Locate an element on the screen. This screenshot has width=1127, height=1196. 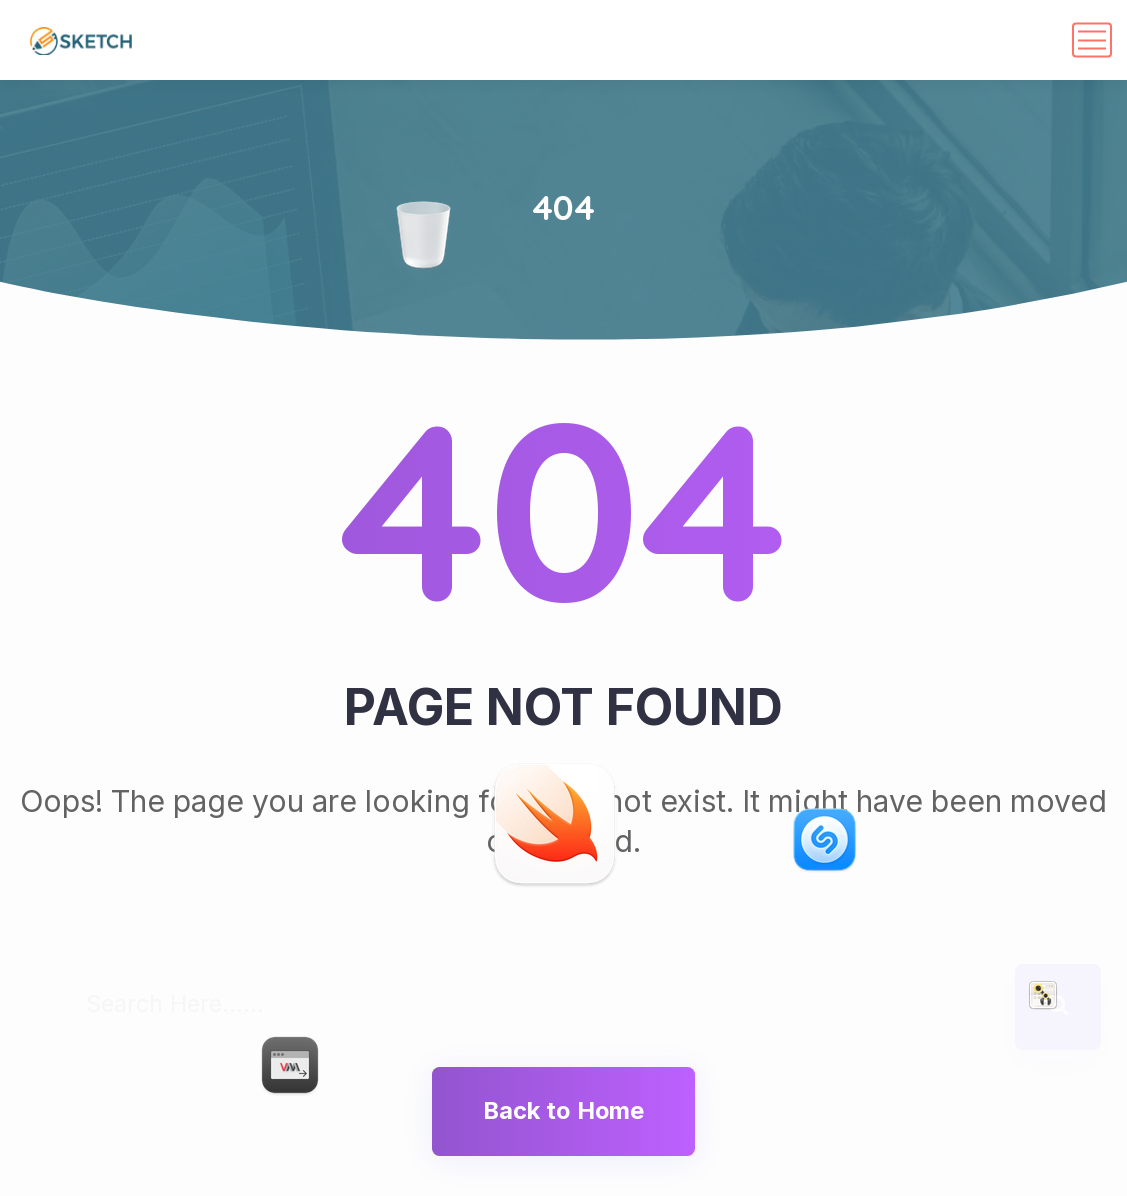
open the trash to view deleted items is located at coordinates (423, 234).